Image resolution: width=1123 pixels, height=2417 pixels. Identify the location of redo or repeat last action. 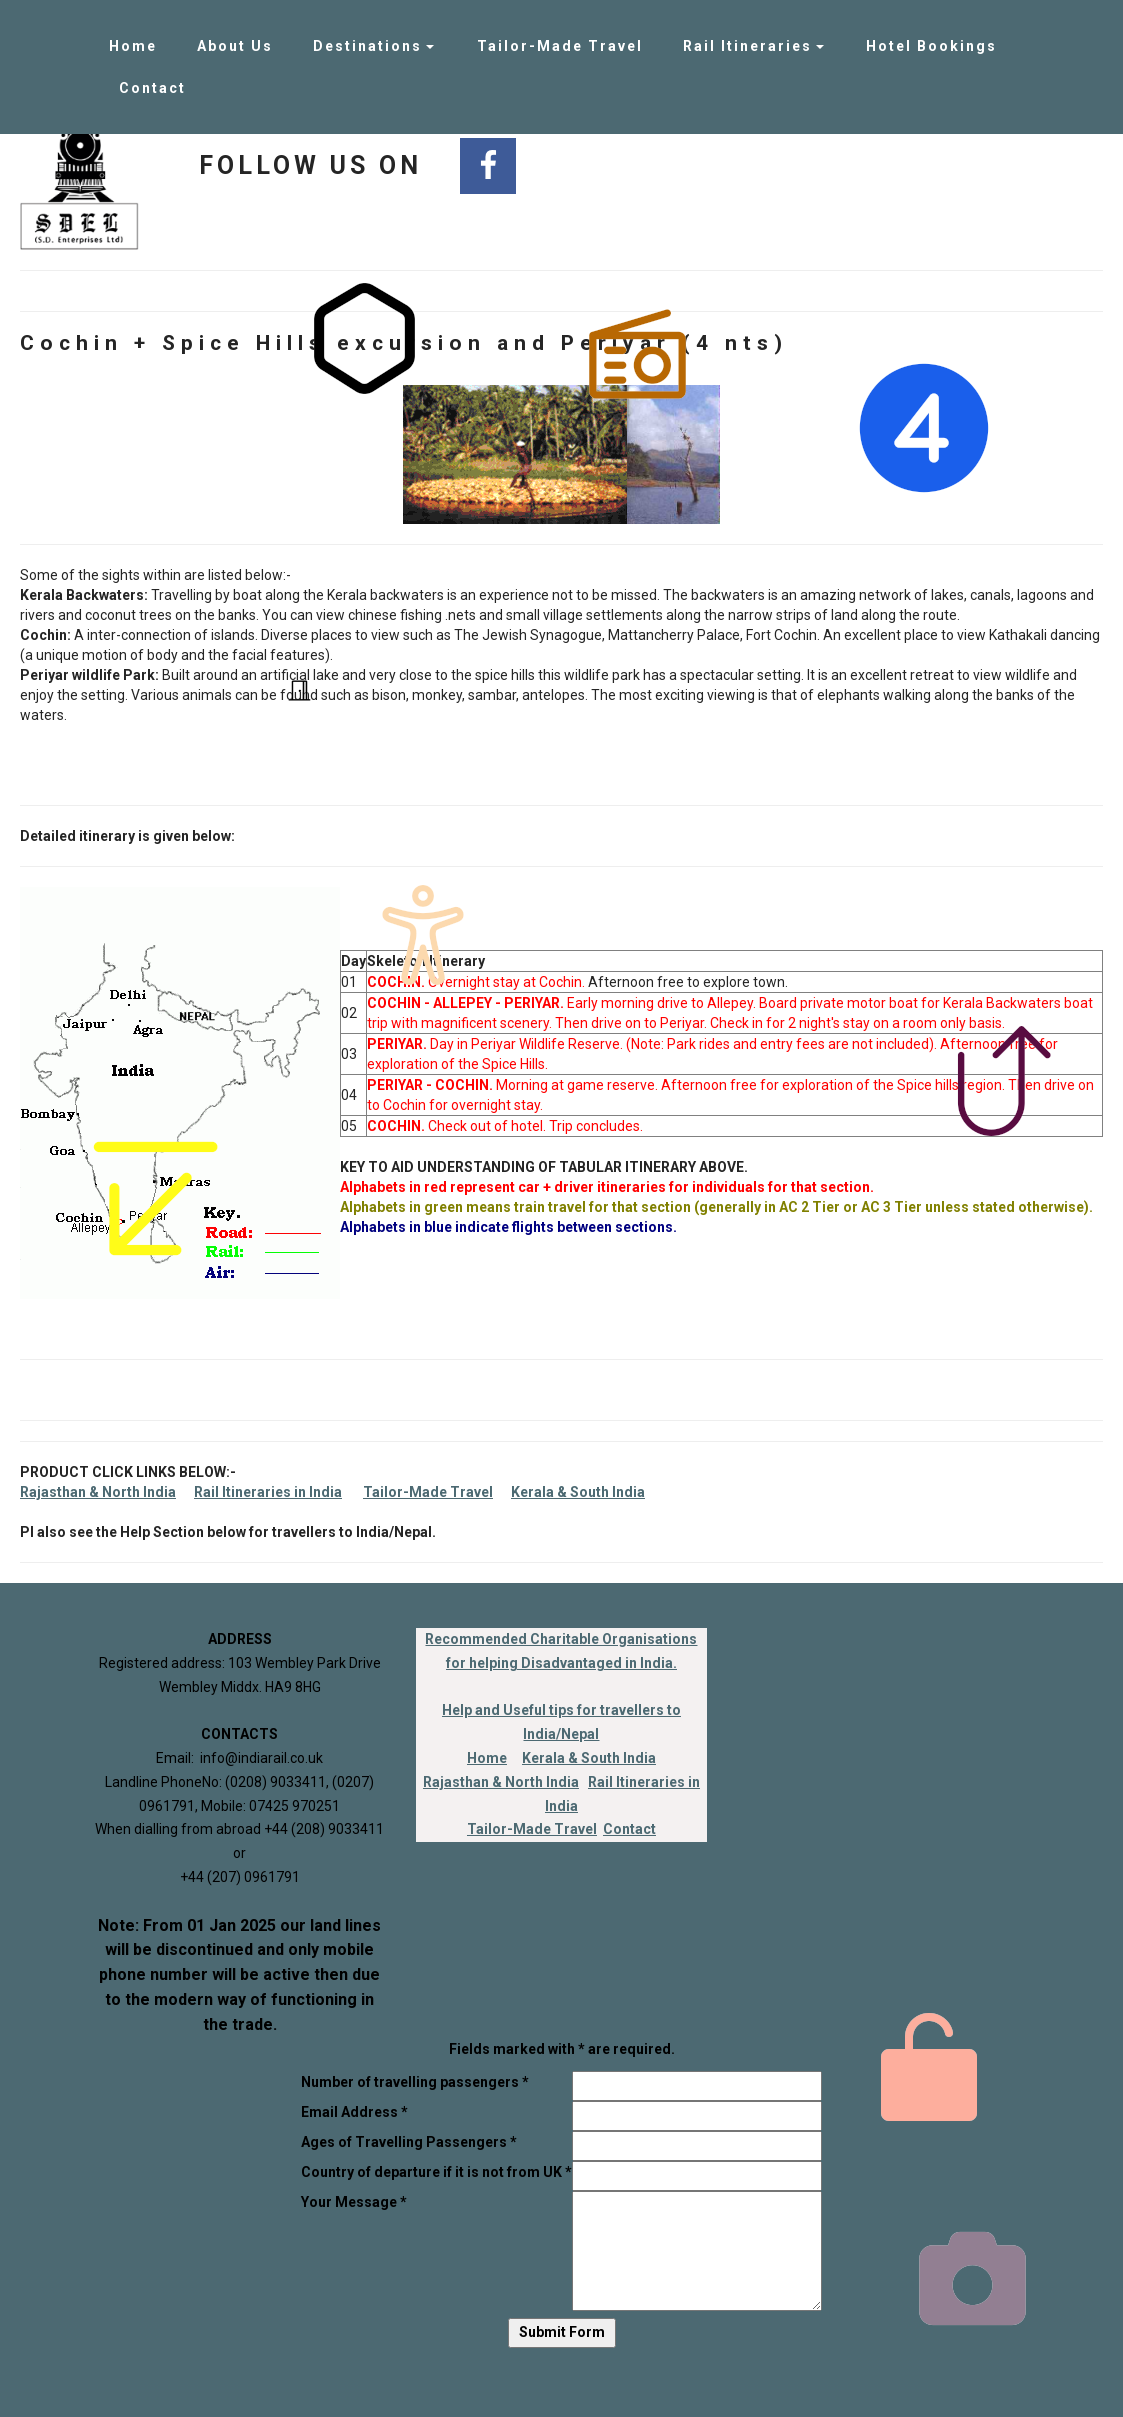
(1000, 1081).